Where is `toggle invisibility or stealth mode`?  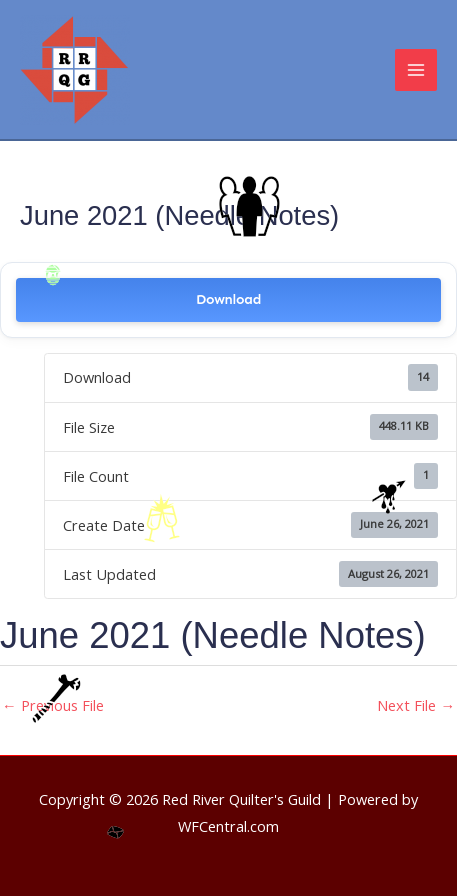 toggle invisibility or stealth mode is located at coordinates (53, 275).